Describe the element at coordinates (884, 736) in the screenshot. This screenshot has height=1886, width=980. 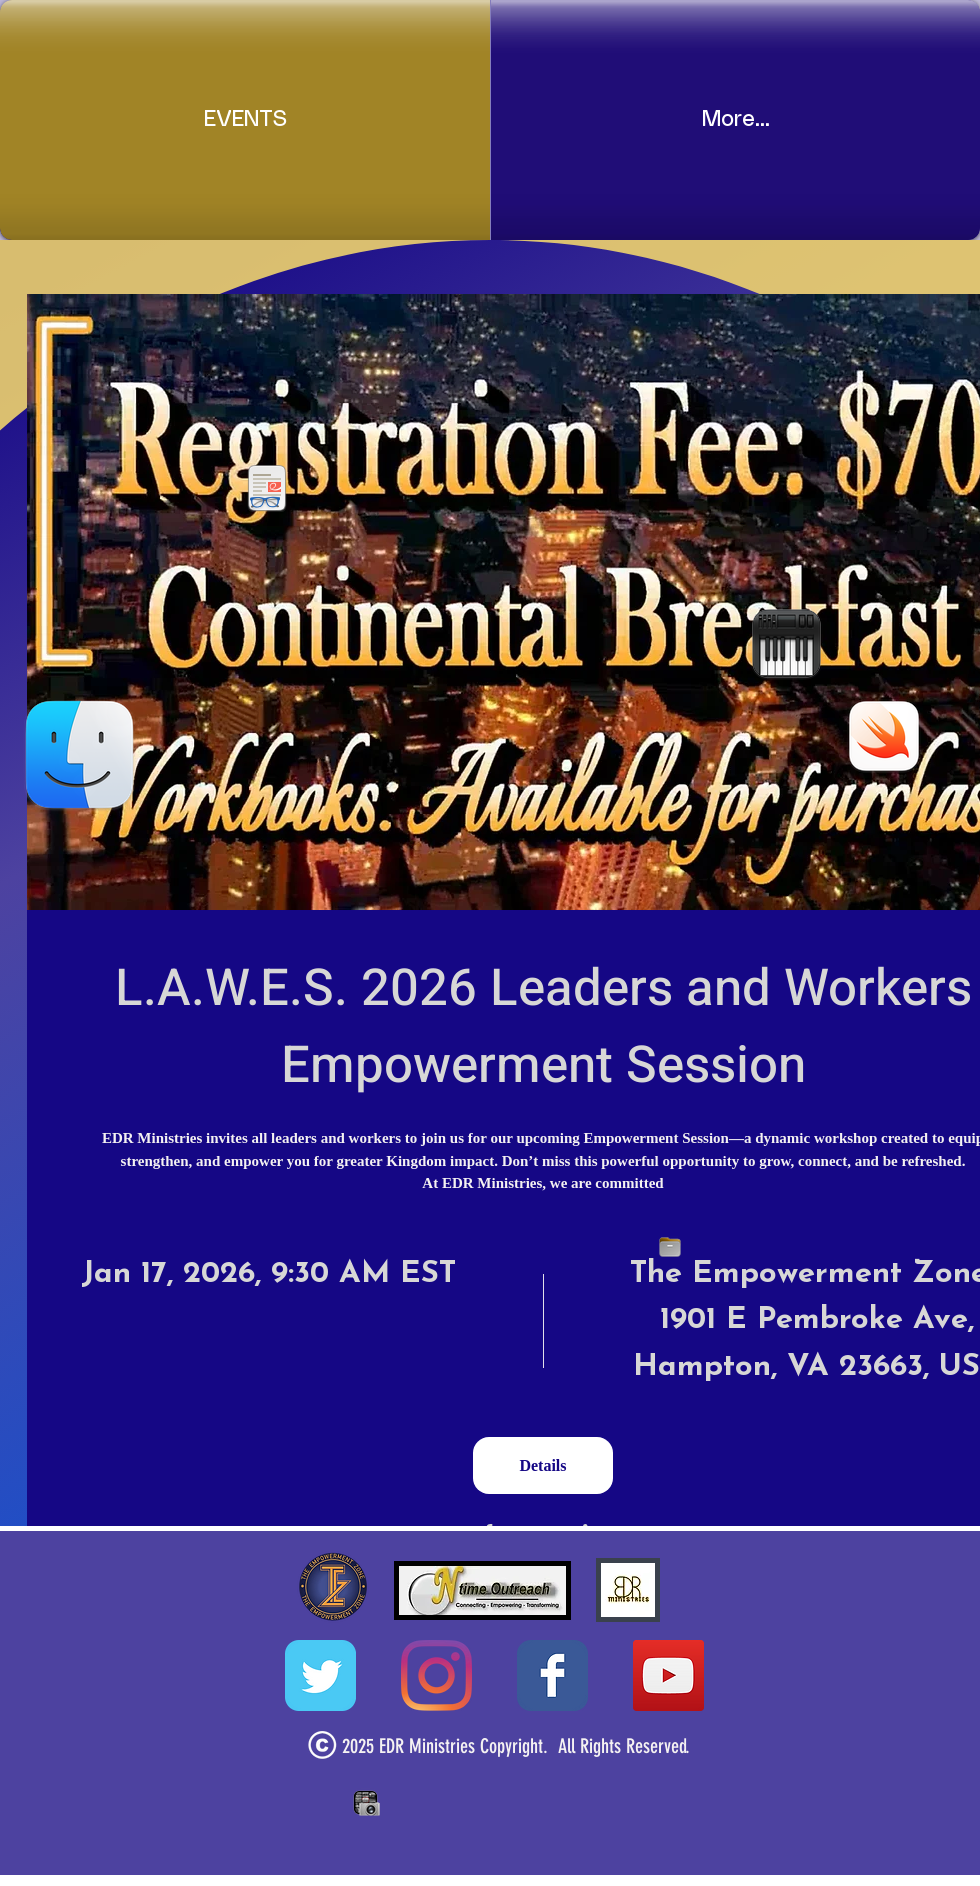
I see `open Swift Playgrounds app` at that location.